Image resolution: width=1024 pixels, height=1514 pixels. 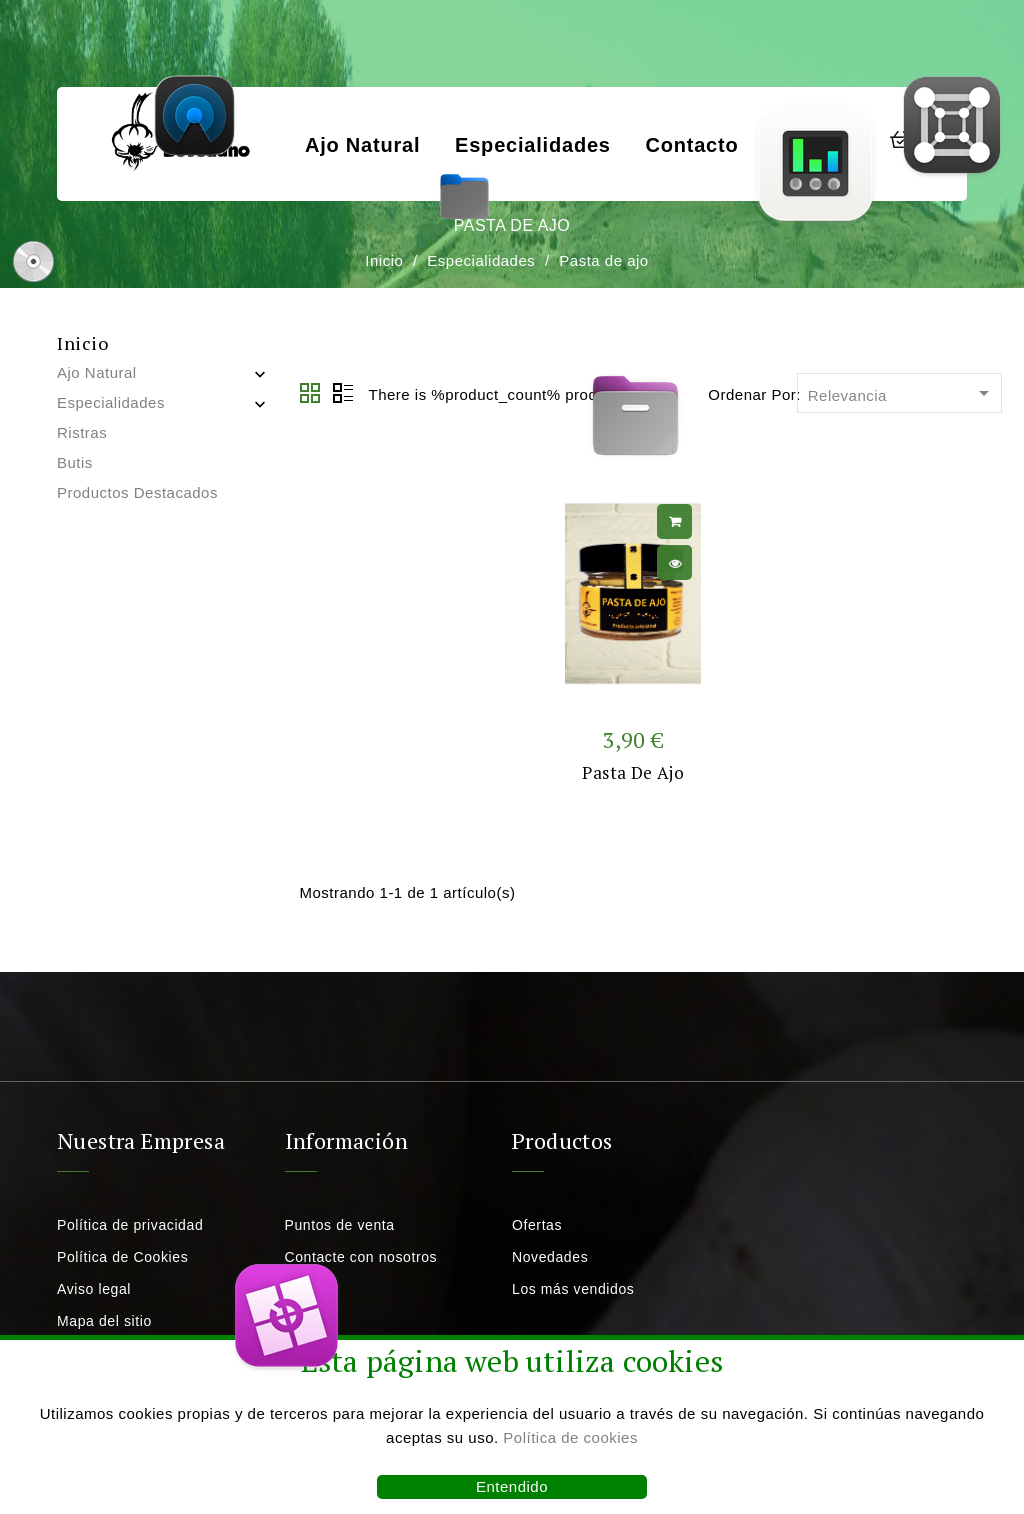 I want to click on open wallstreet control app, so click(x=286, y=1315).